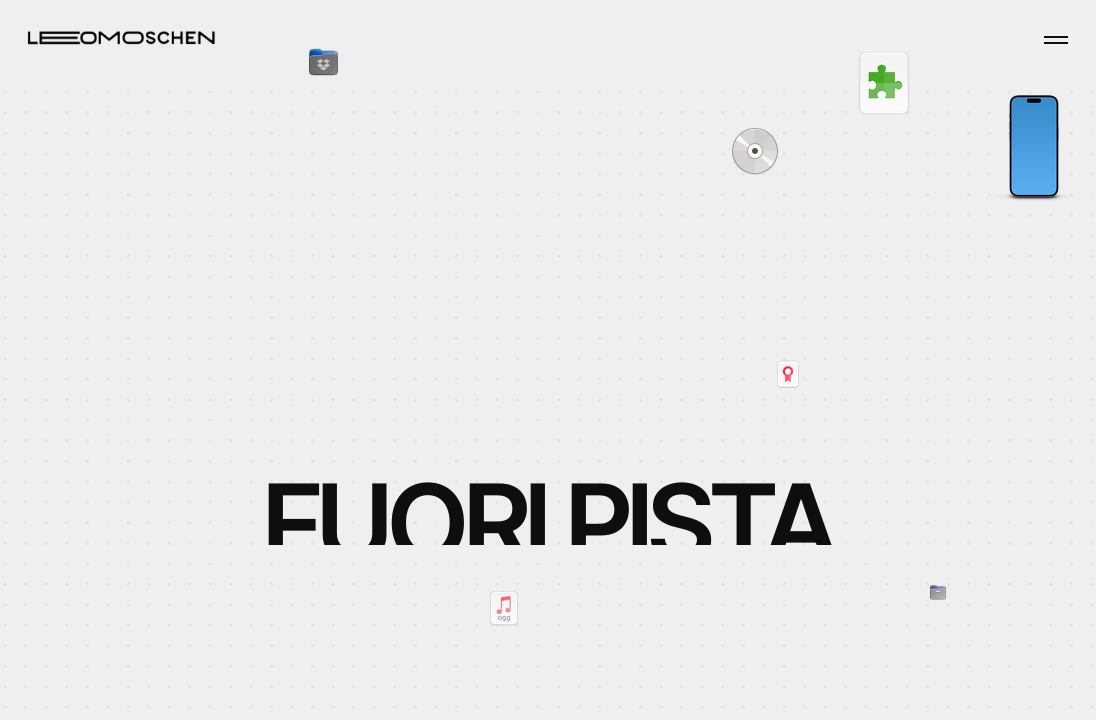 Image resolution: width=1096 pixels, height=720 pixels. I want to click on a pkcs7 certificate file or security credential, so click(788, 374).